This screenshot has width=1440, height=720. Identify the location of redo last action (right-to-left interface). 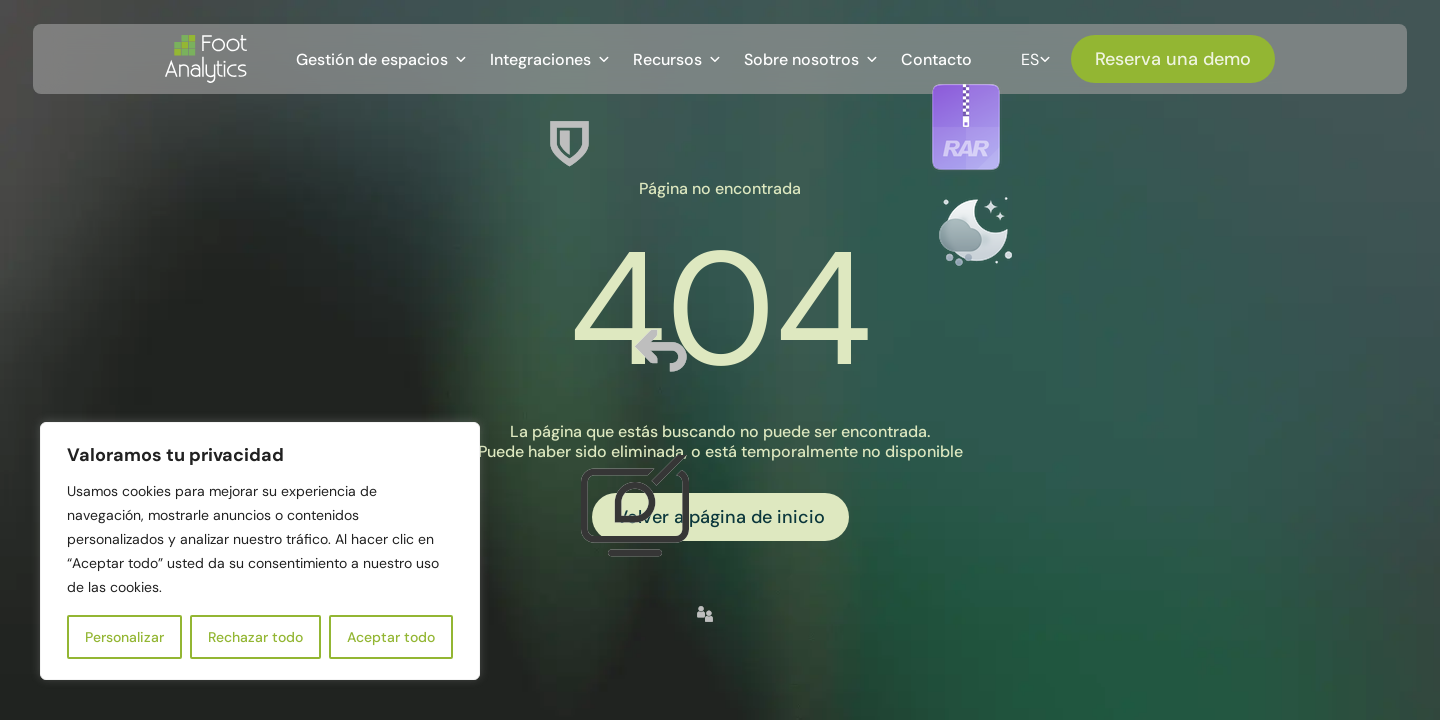
(661, 350).